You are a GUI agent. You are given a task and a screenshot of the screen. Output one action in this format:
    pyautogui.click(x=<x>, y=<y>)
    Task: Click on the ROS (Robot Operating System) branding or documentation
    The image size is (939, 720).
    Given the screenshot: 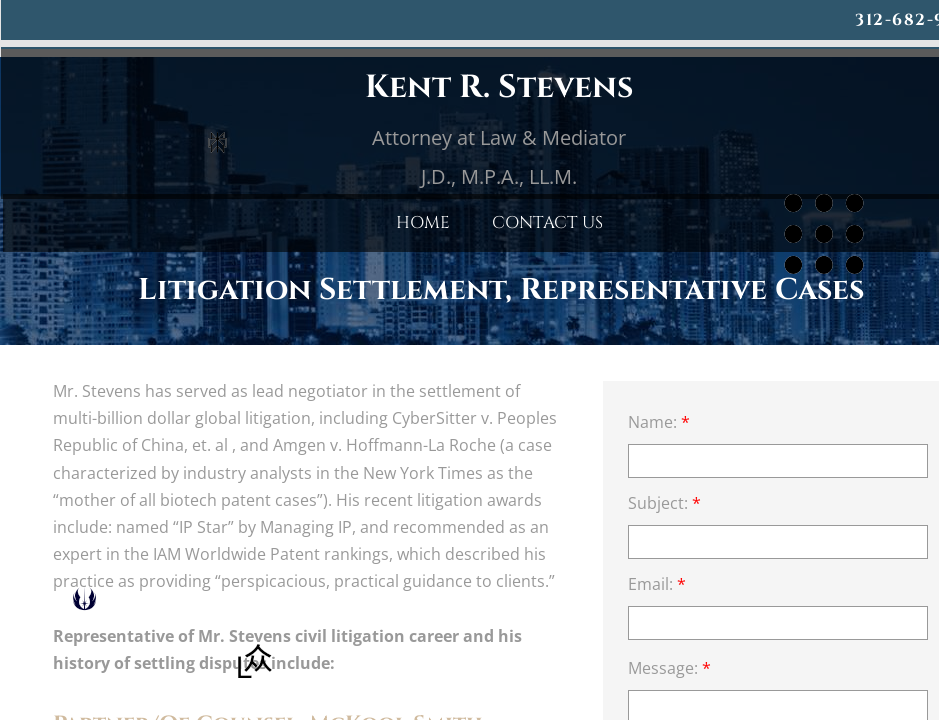 What is the action you would take?
    pyautogui.click(x=824, y=234)
    